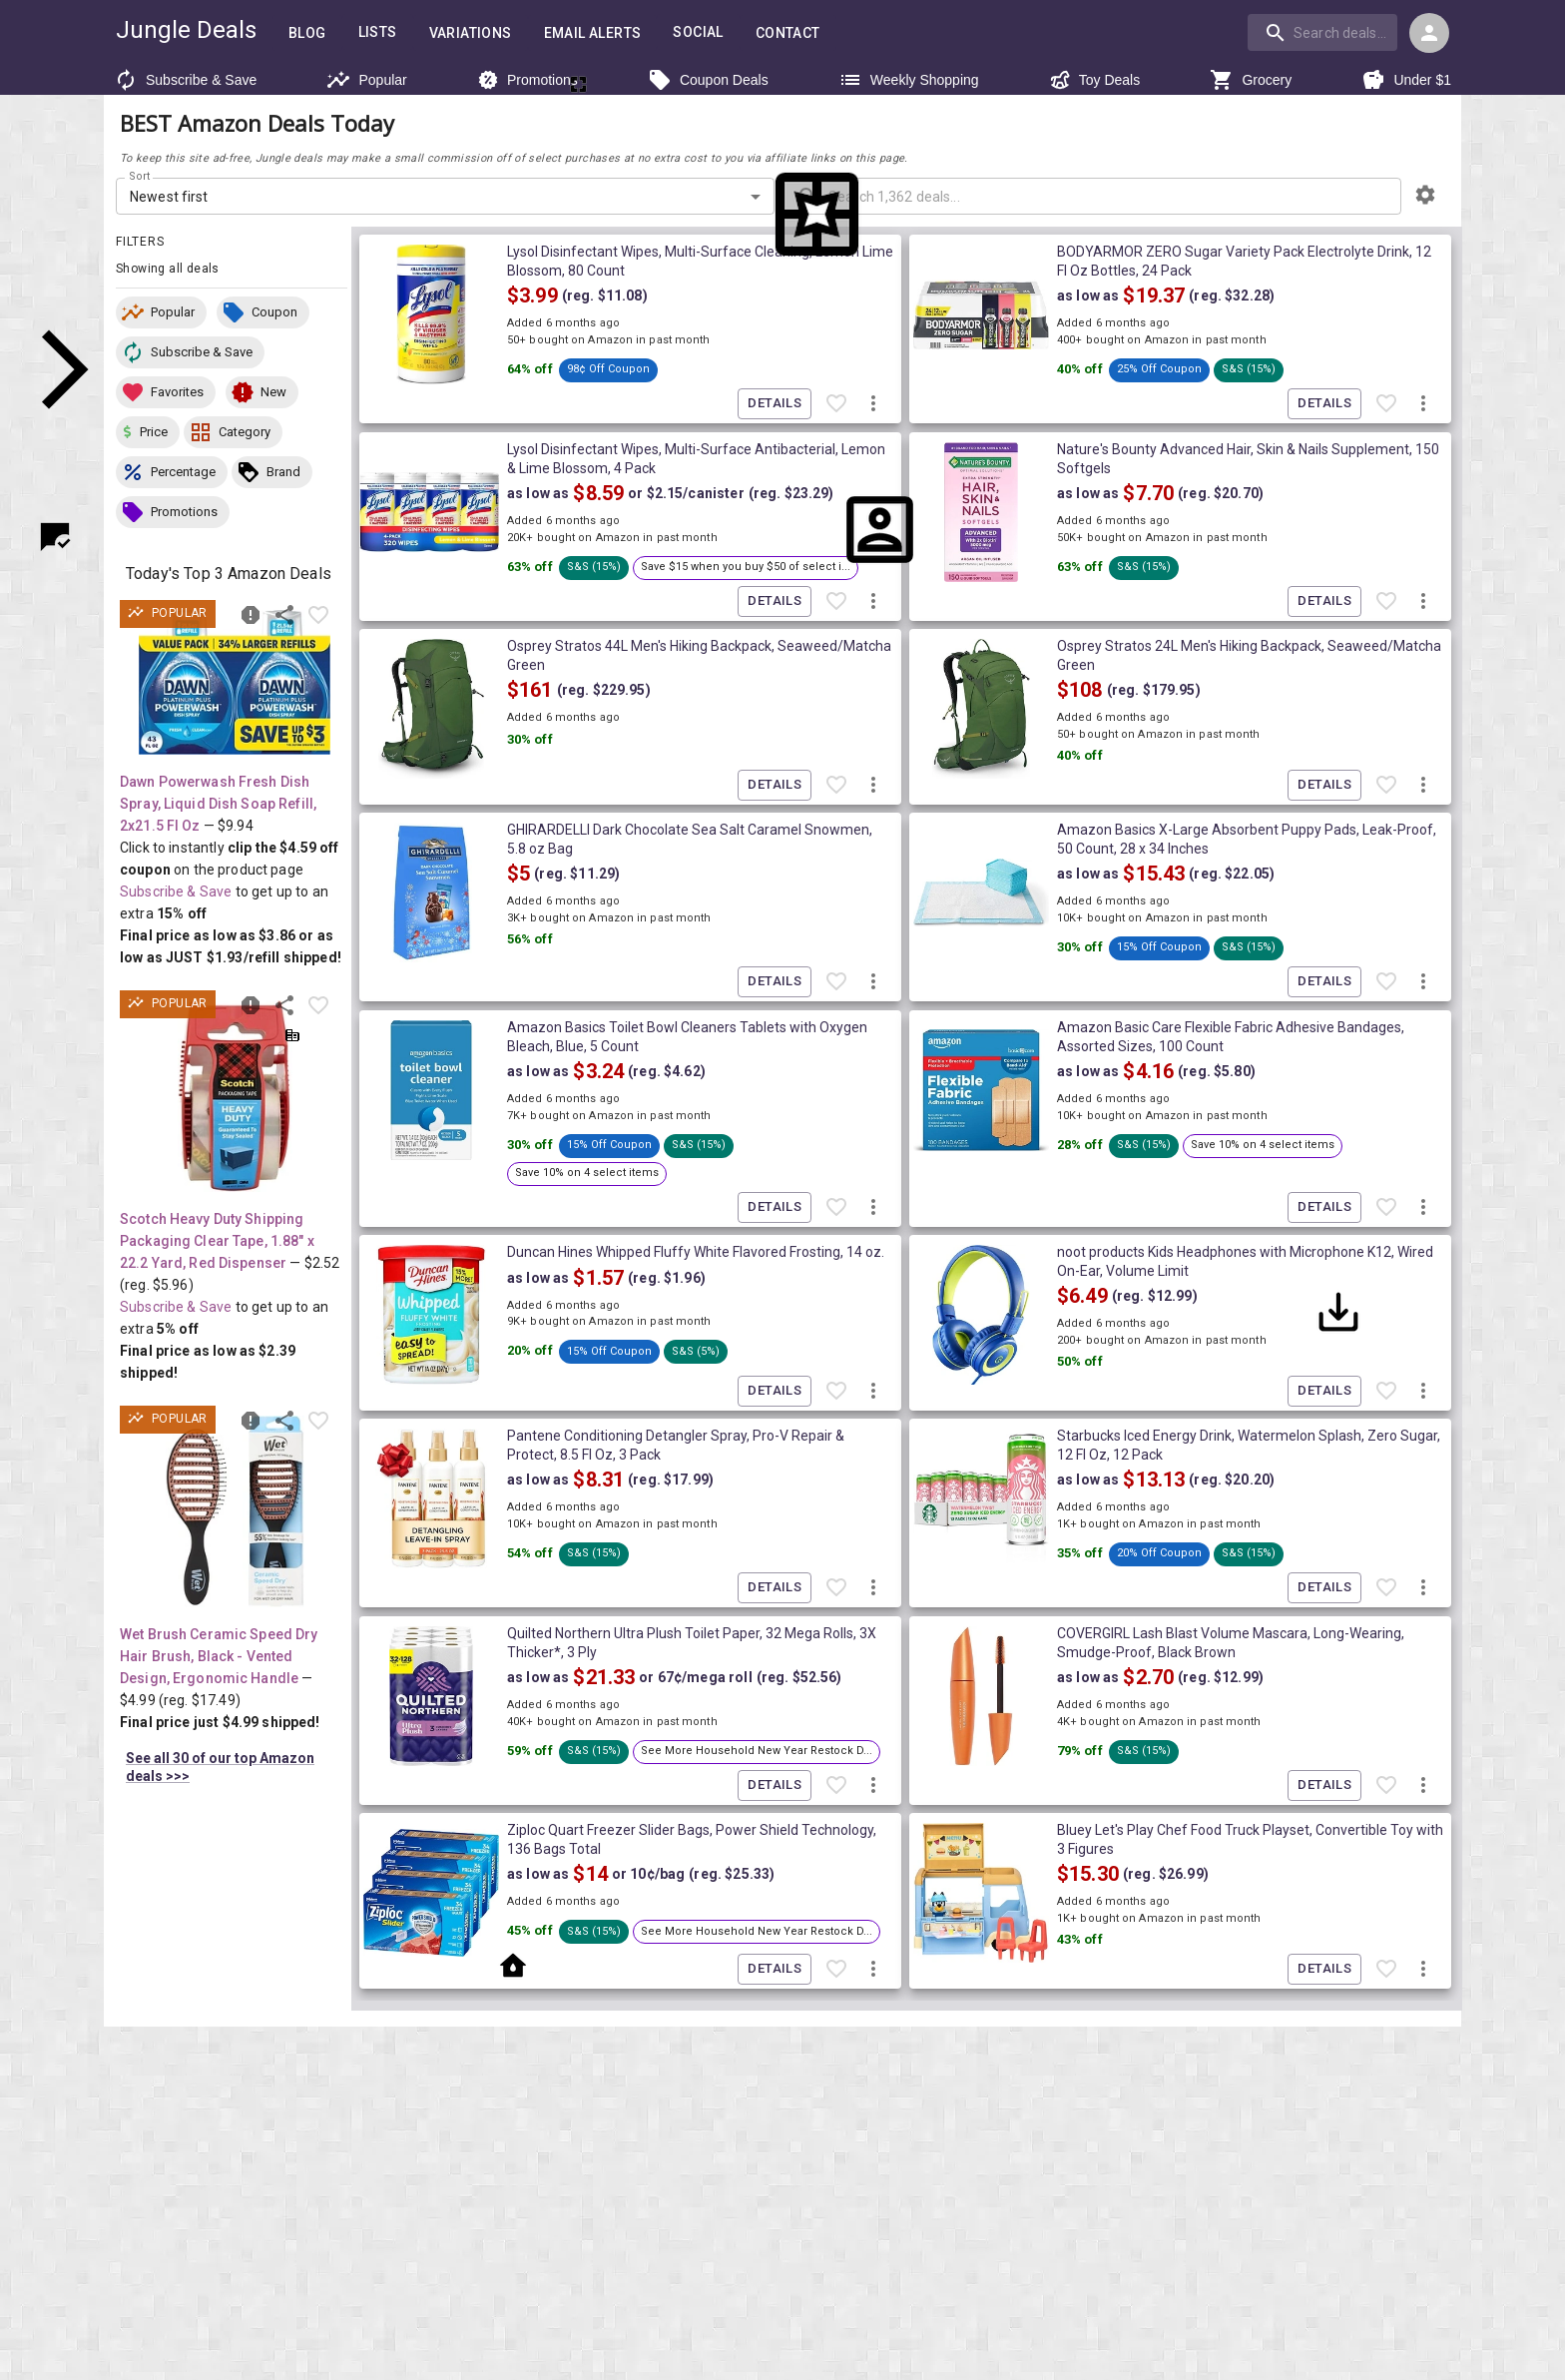 The height and width of the screenshot is (2380, 1565). I want to click on download file to device, so click(1338, 1312).